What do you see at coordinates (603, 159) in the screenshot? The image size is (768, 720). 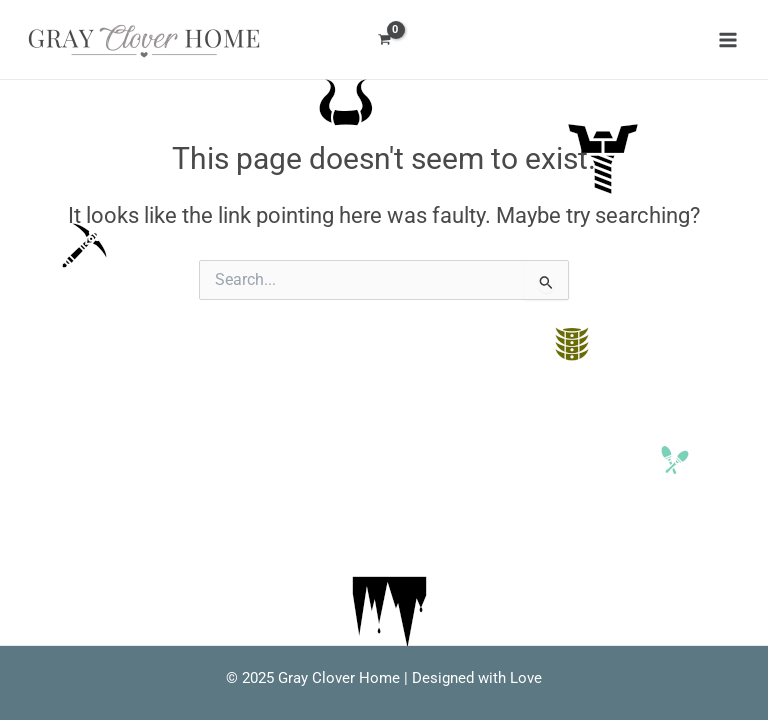 I see `ancient or antique hardware item in inventory` at bounding box center [603, 159].